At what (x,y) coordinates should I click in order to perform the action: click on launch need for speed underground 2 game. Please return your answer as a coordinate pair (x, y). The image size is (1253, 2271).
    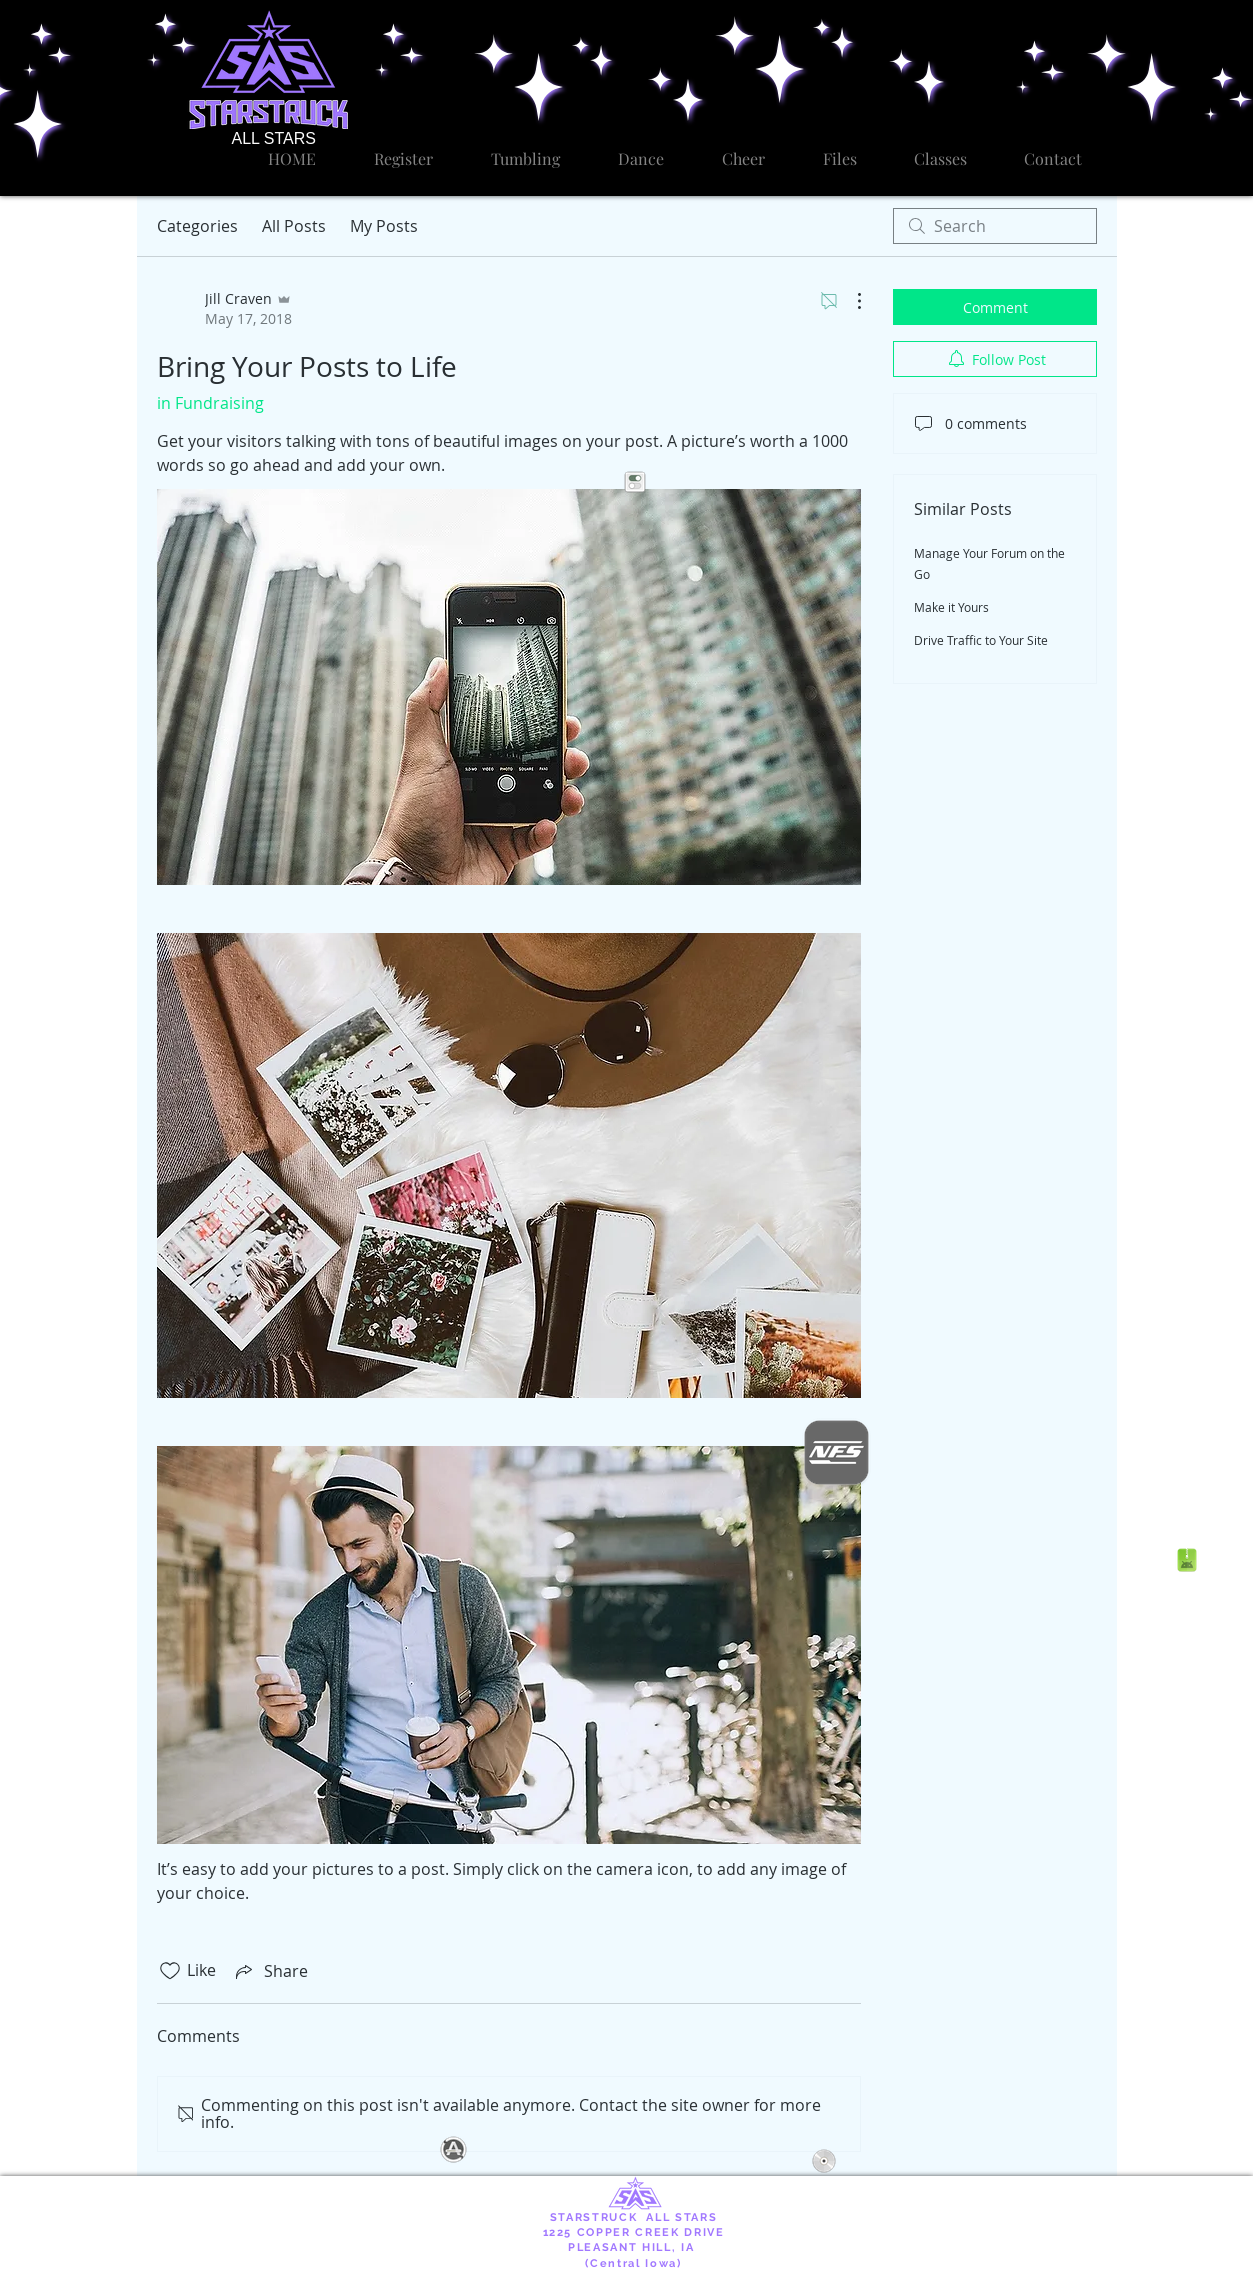
    Looking at the image, I should click on (836, 1452).